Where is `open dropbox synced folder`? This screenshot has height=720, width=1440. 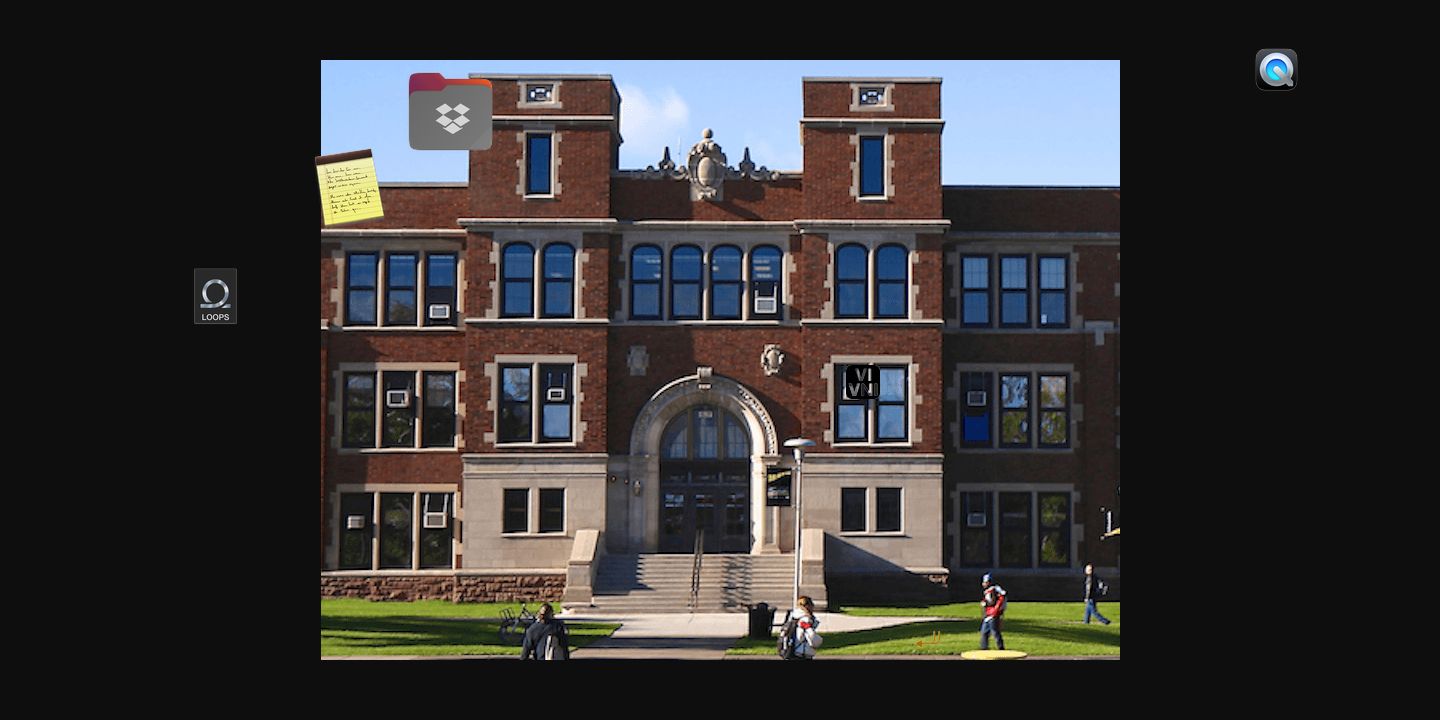
open dropbox synced folder is located at coordinates (450, 111).